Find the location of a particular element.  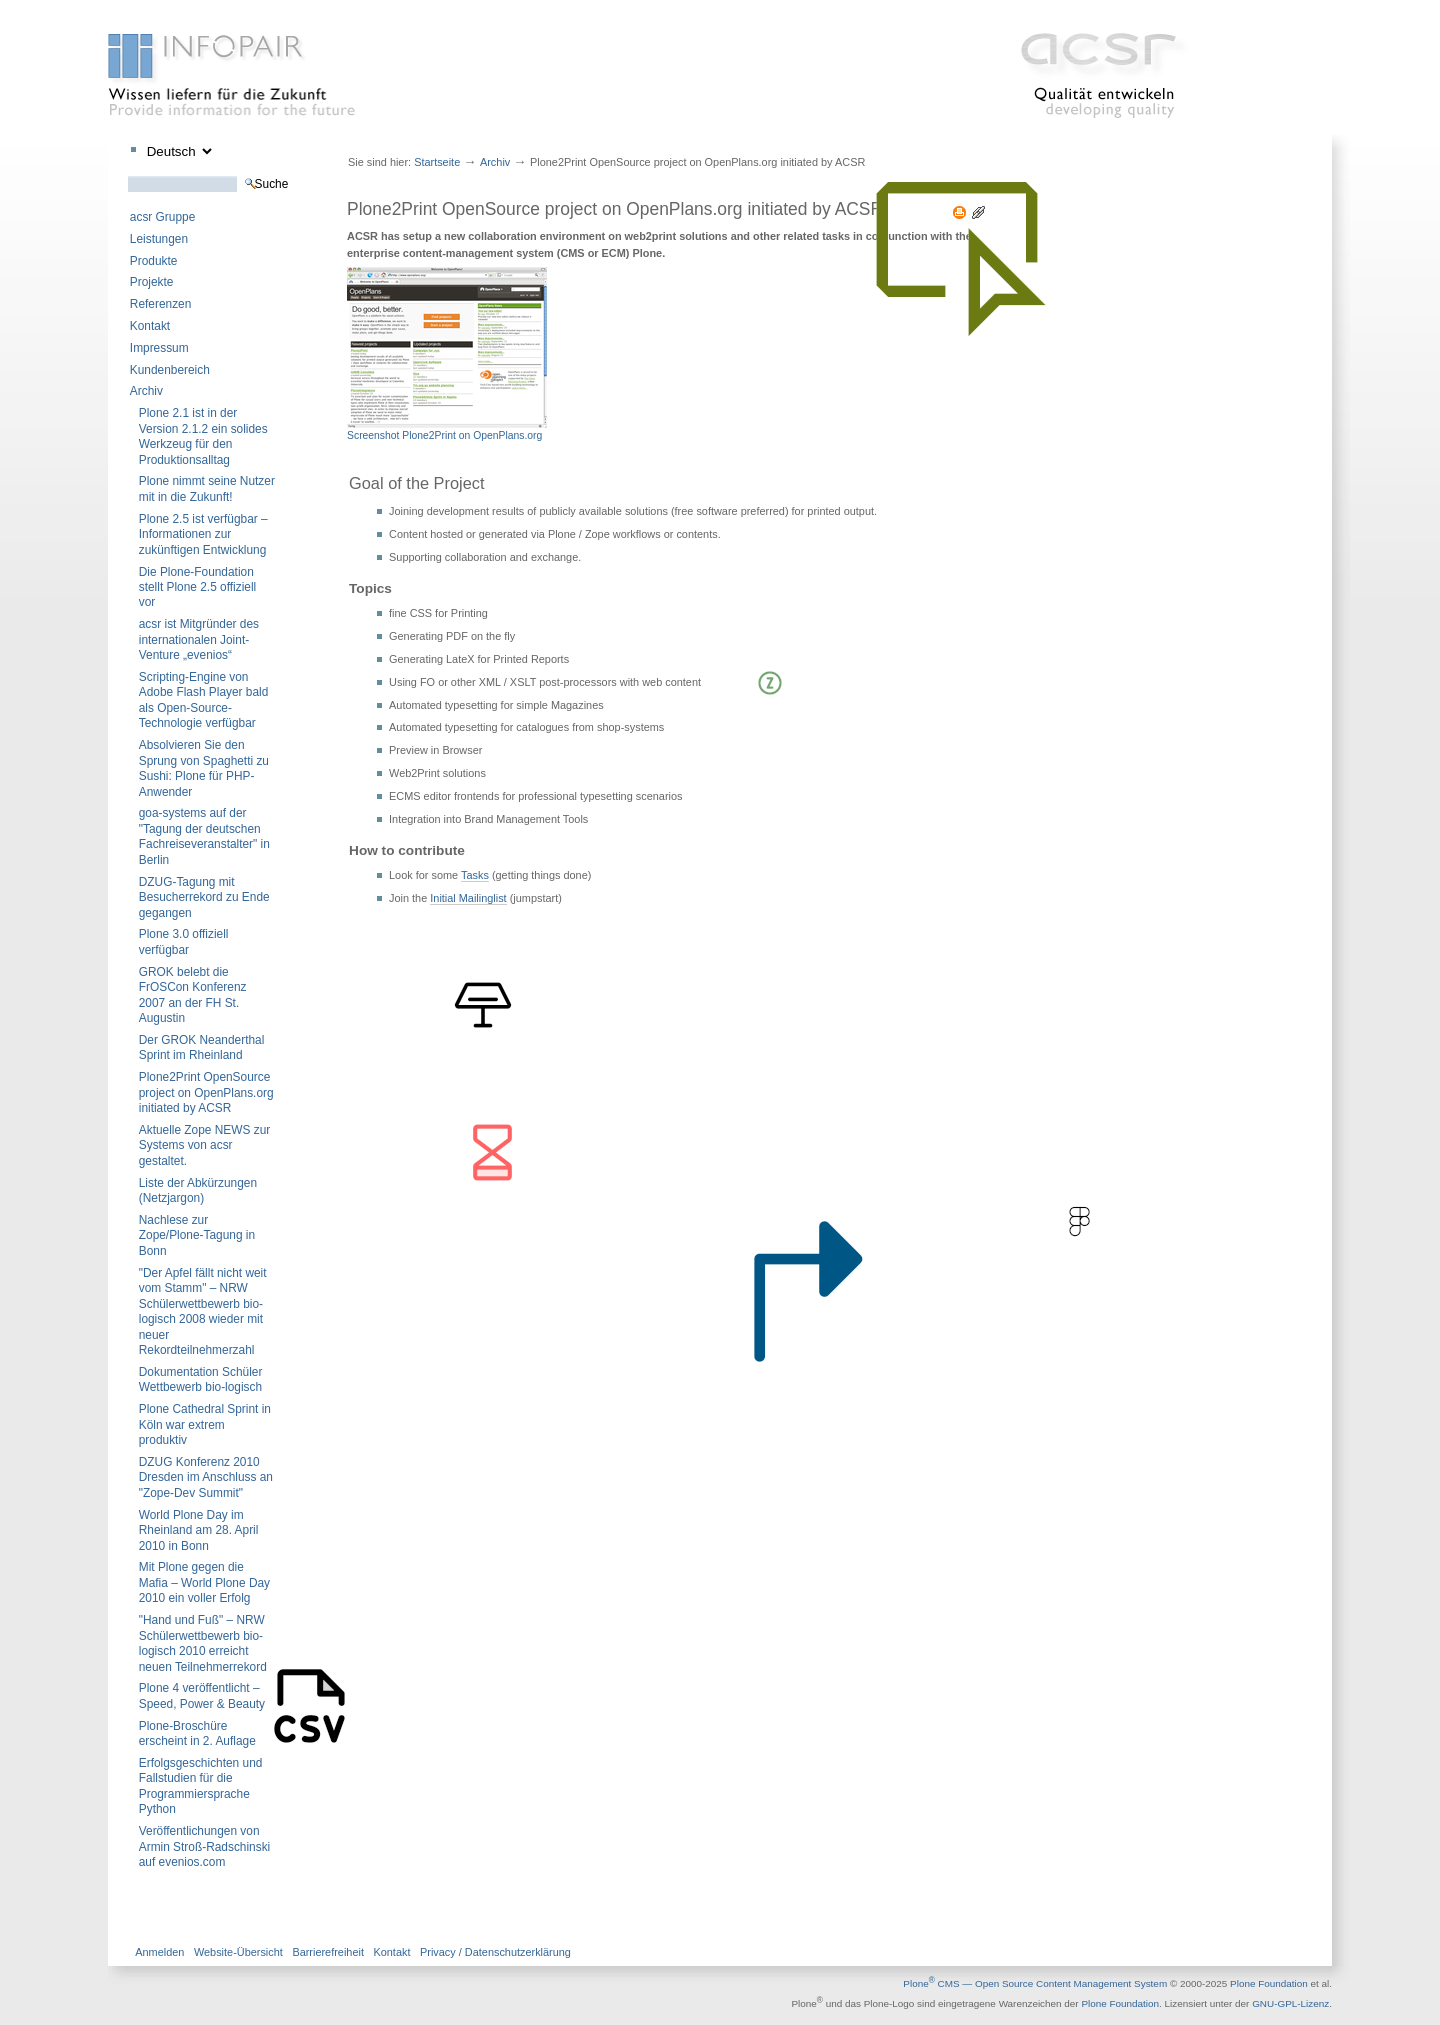

indicates time is running low is located at coordinates (492, 1152).